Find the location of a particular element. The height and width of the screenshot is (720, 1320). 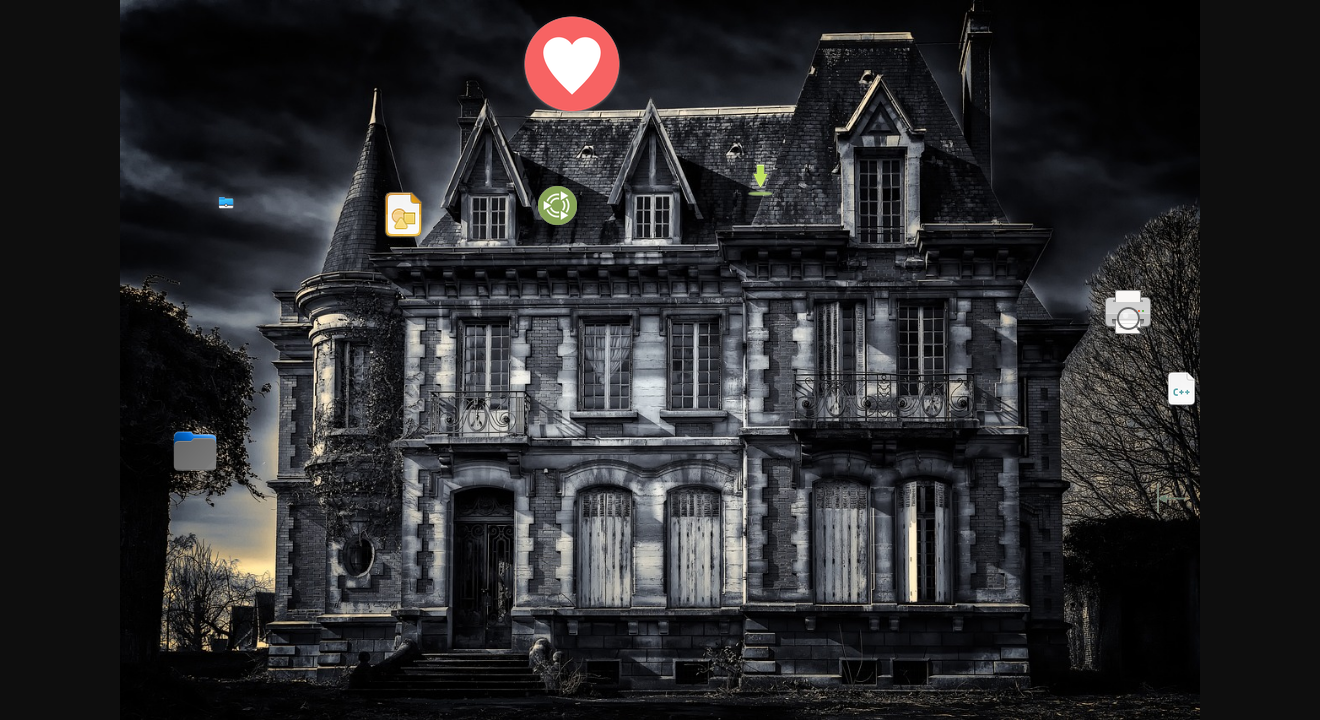

preview document before printing is located at coordinates (1128, 312).